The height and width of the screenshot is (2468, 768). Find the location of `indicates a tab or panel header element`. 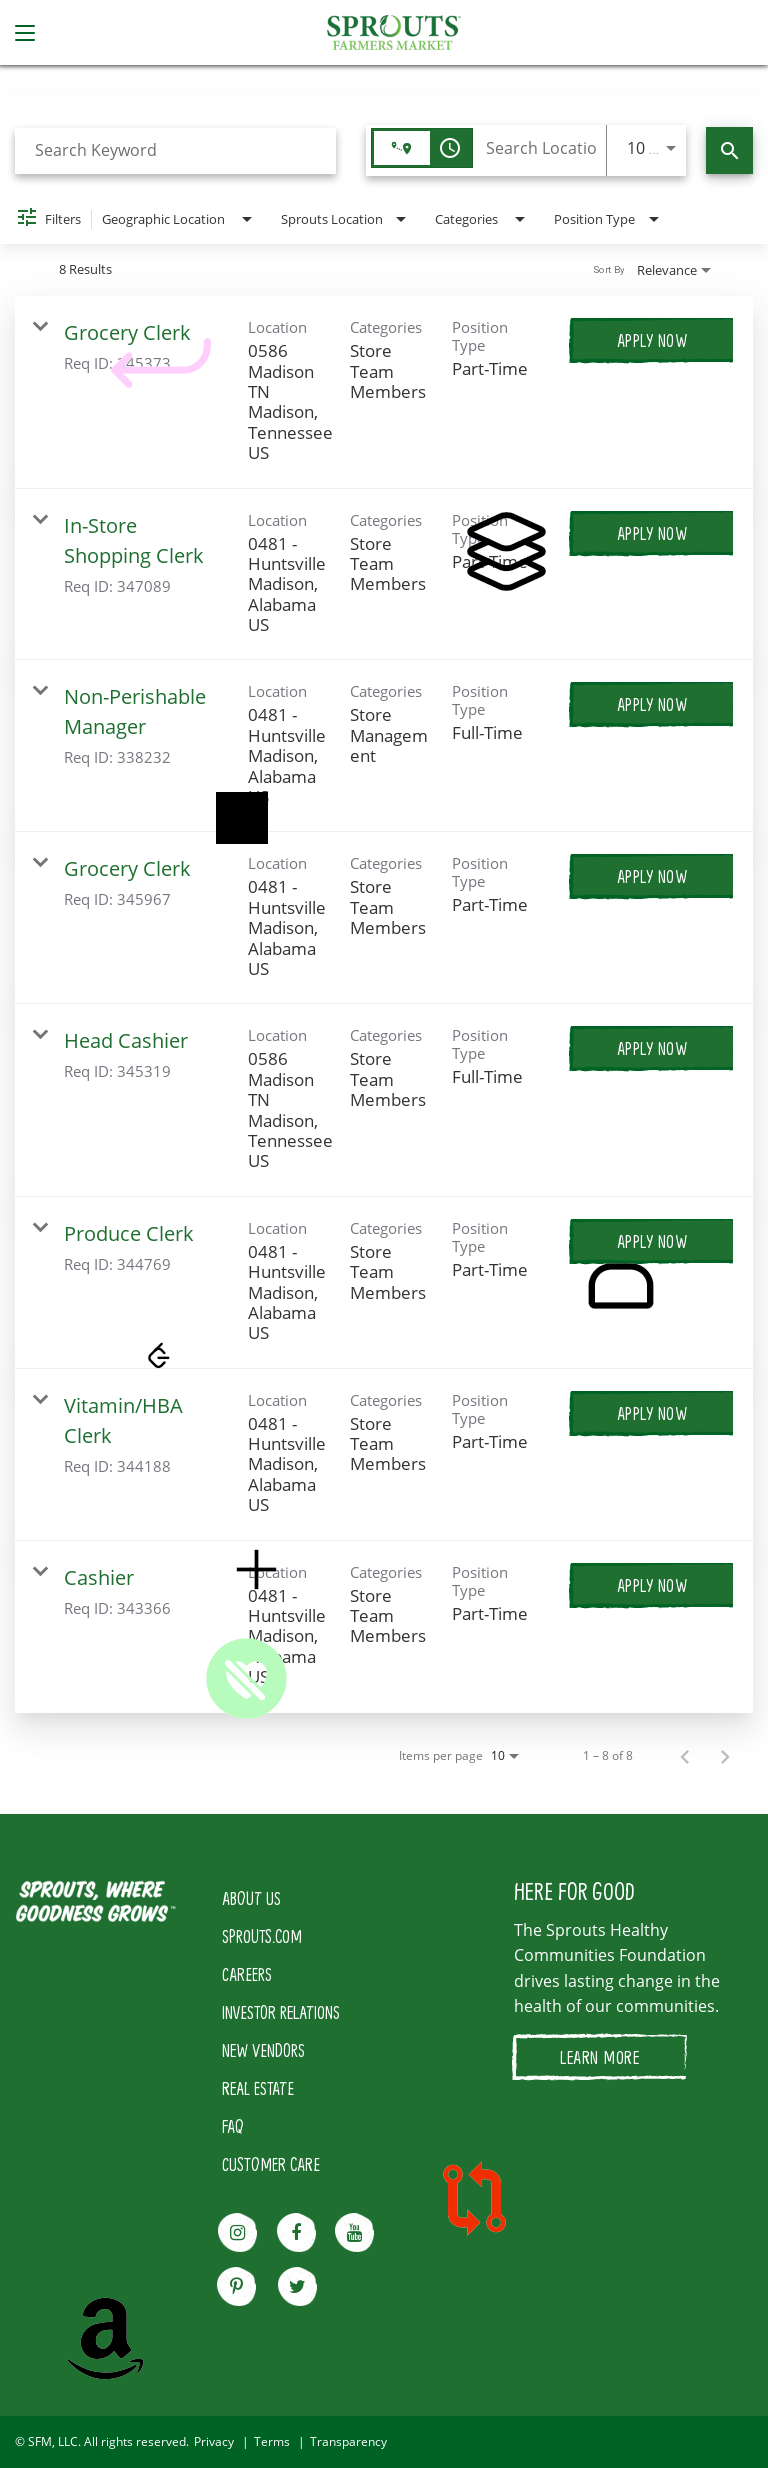

indicates a tab or panel header element is located at coordinates (621, 1286).